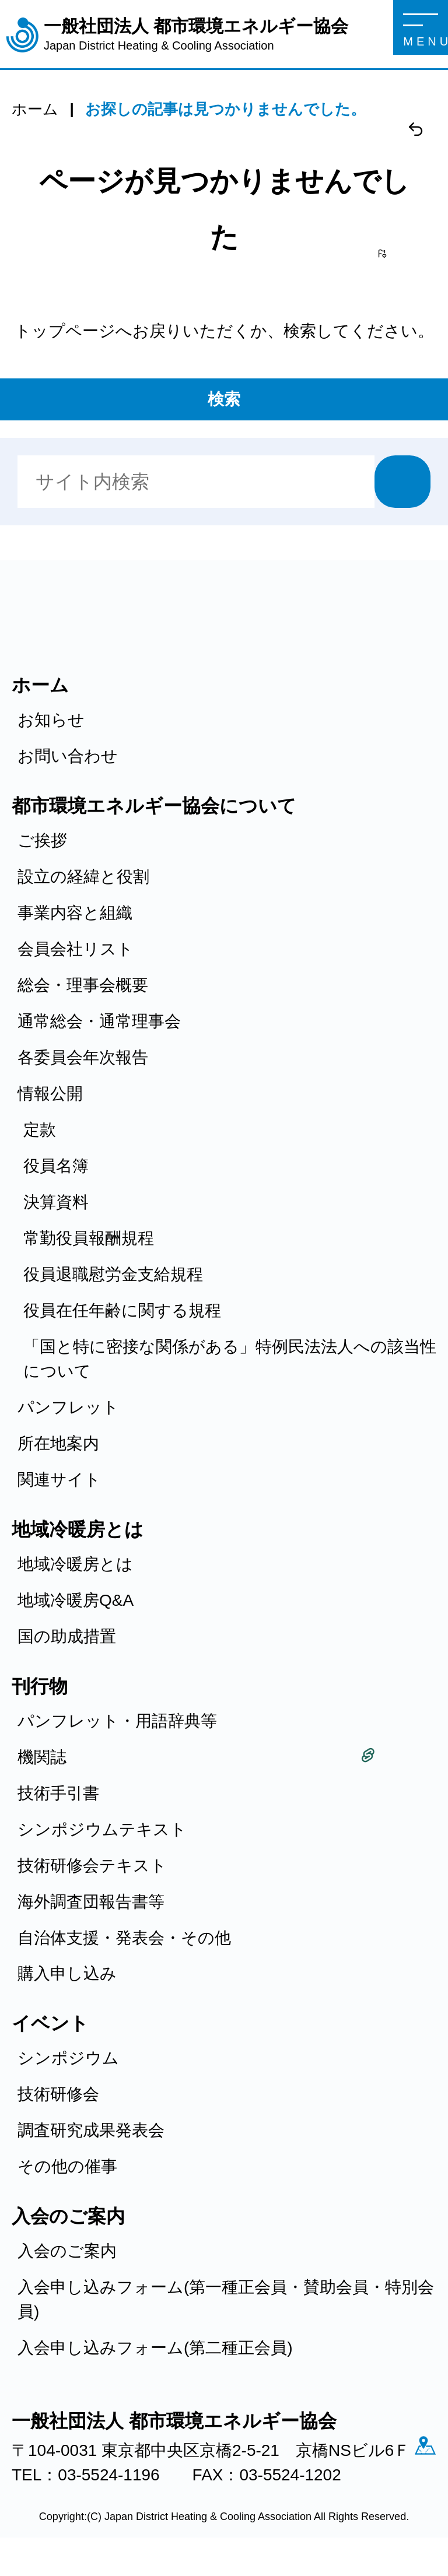 The height and width of the screenshot is (2576, 448). I want to click on link to Svelte framework documentation or resources, so click(368, 1754).